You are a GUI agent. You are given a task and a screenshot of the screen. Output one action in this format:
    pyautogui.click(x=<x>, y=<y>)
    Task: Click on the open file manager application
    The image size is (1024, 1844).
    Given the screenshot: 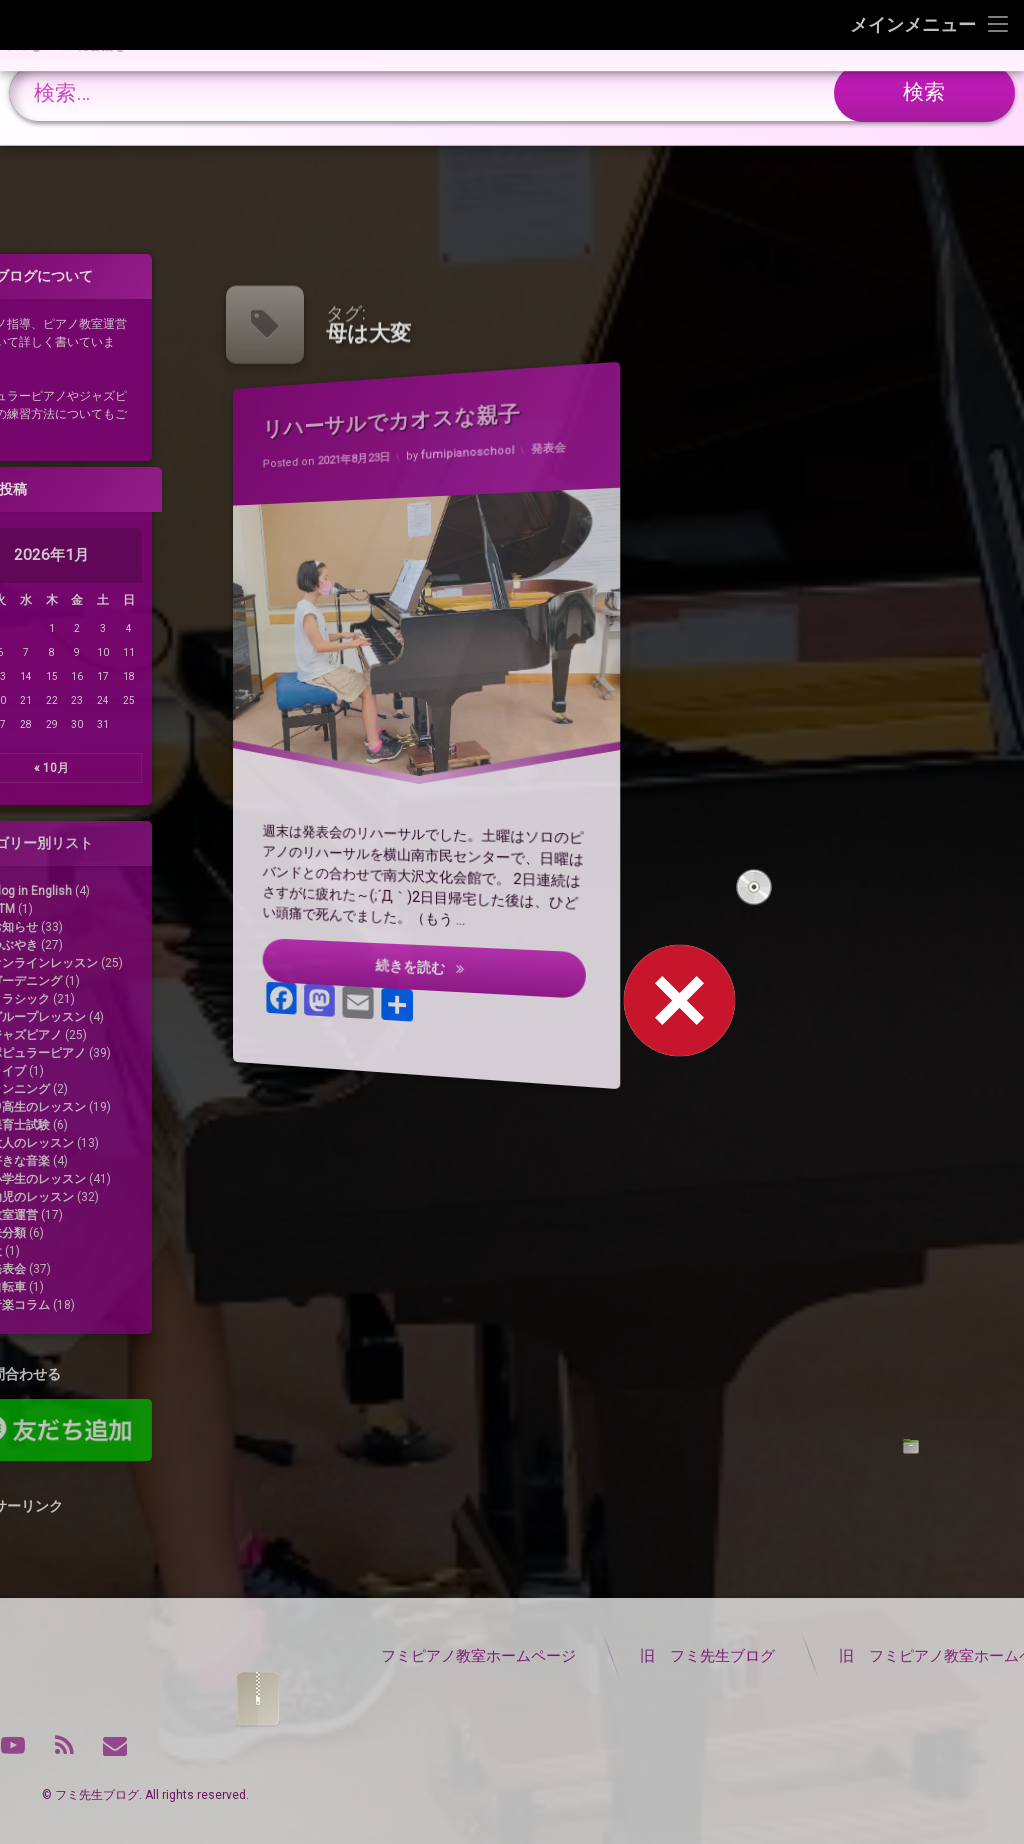 What is the action you would take?
    pyautogui.click(x=911, y=1446)
    